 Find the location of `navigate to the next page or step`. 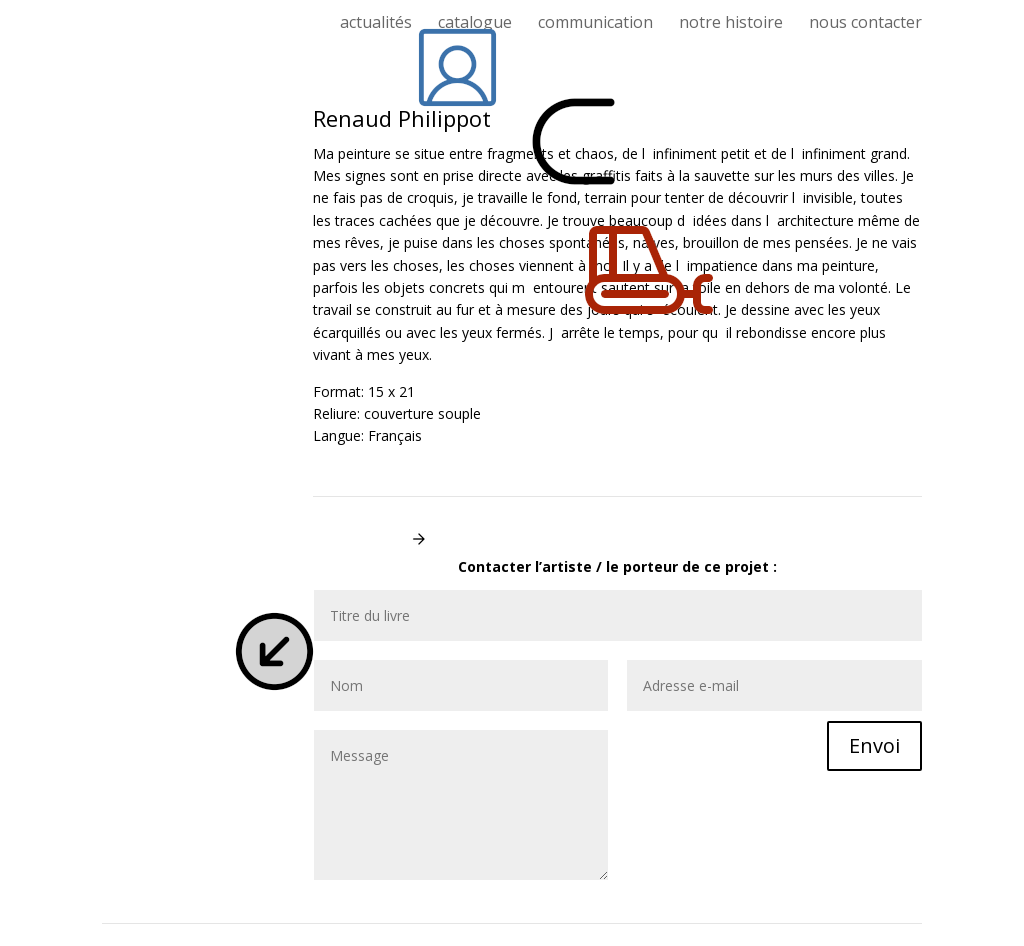

navigate to the next page or step is located at coordinates (419, 539).